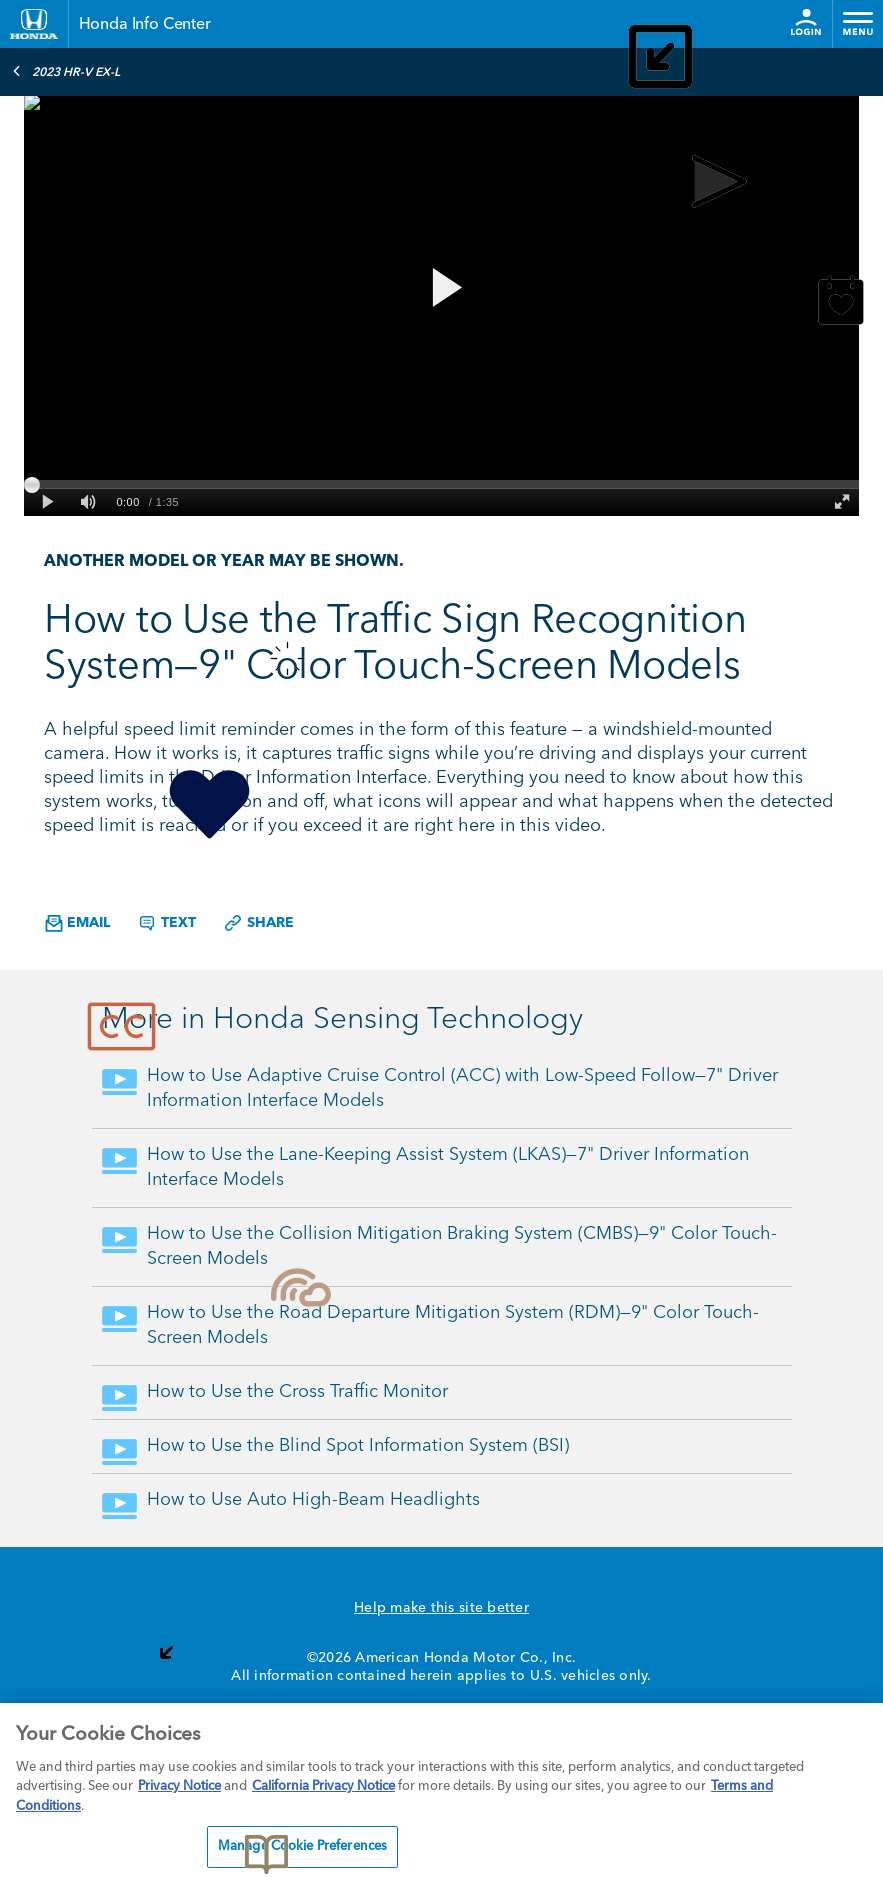 The image size is (883, 1878). What do you see at coordinates (121, 1026) in the screenshot?
I see `enable closed captions for video content` at bounding box center [121, 1026].